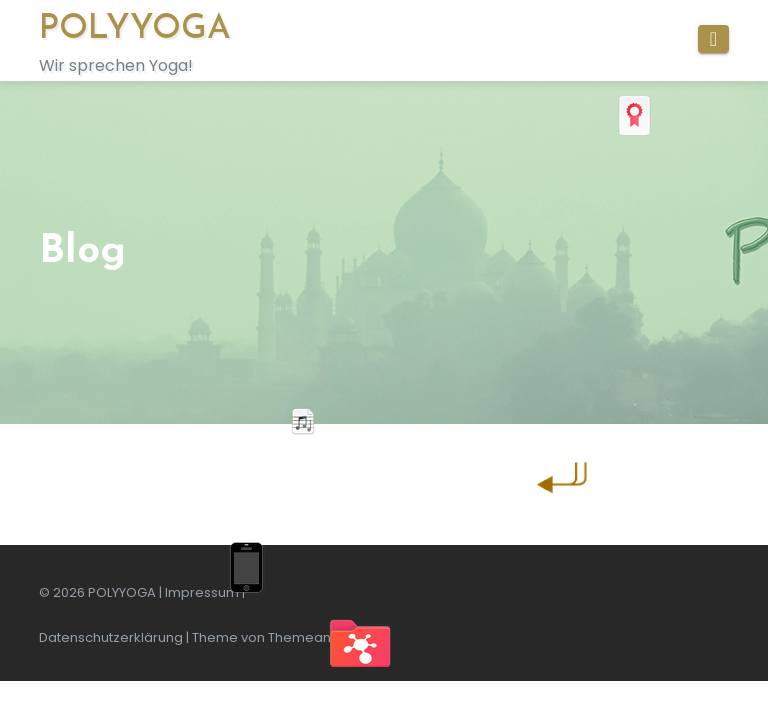 This screenshot has width=768, height=720. What do you see at coordinates (561, 474) in the screenshot?
I see `reply to all recipients of an email` at bounding box center [561, 474].